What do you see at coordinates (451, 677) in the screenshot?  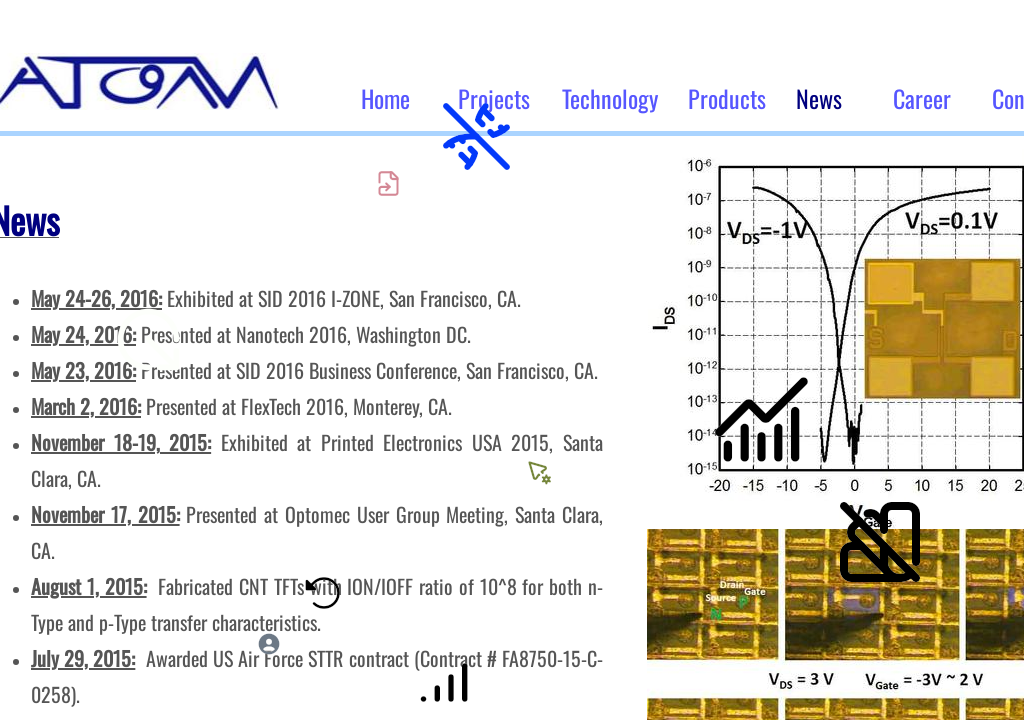 I see `indicates strong network or cellular signal strength` at bounding box center [451, 677].